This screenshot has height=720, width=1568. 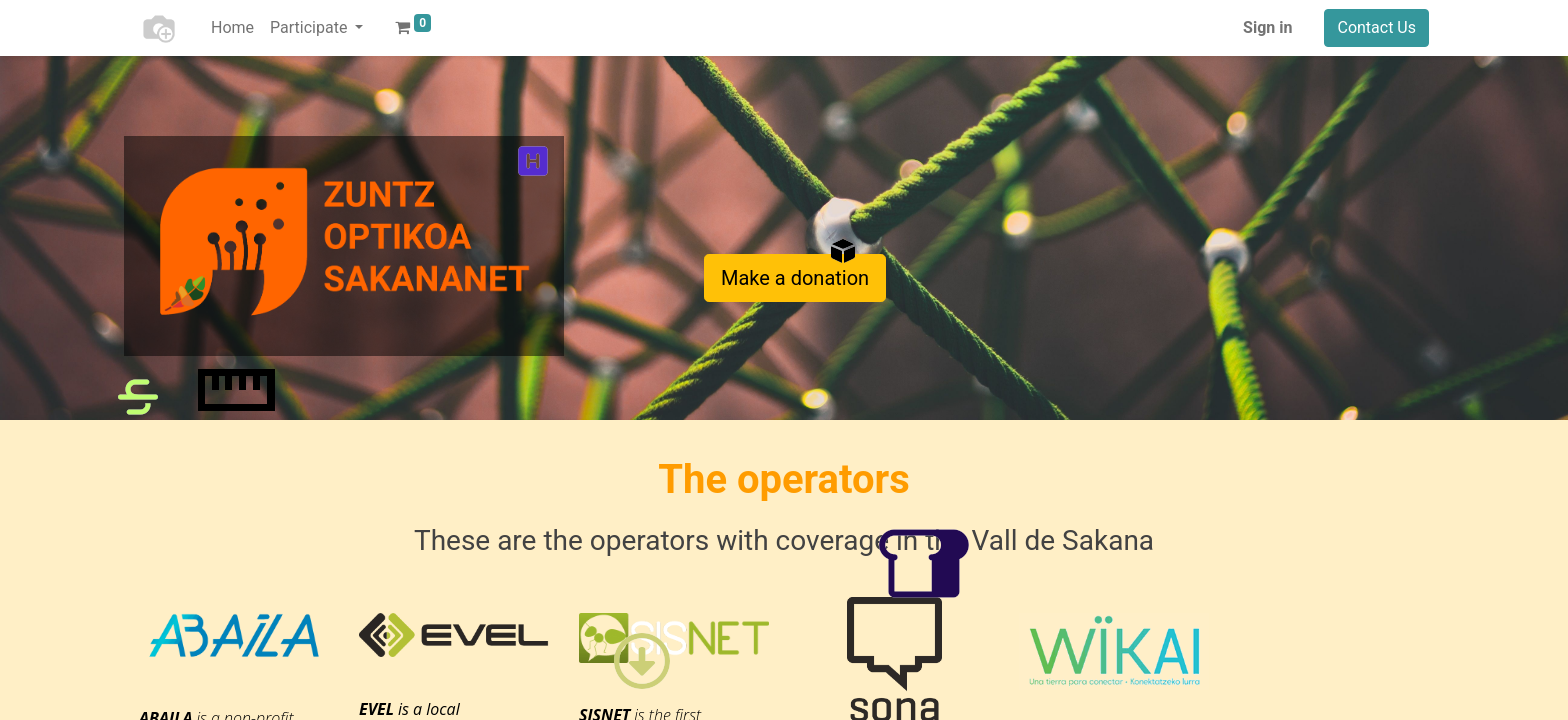 I want to click on browse bakery or bread products, so click(x=925, y=563).